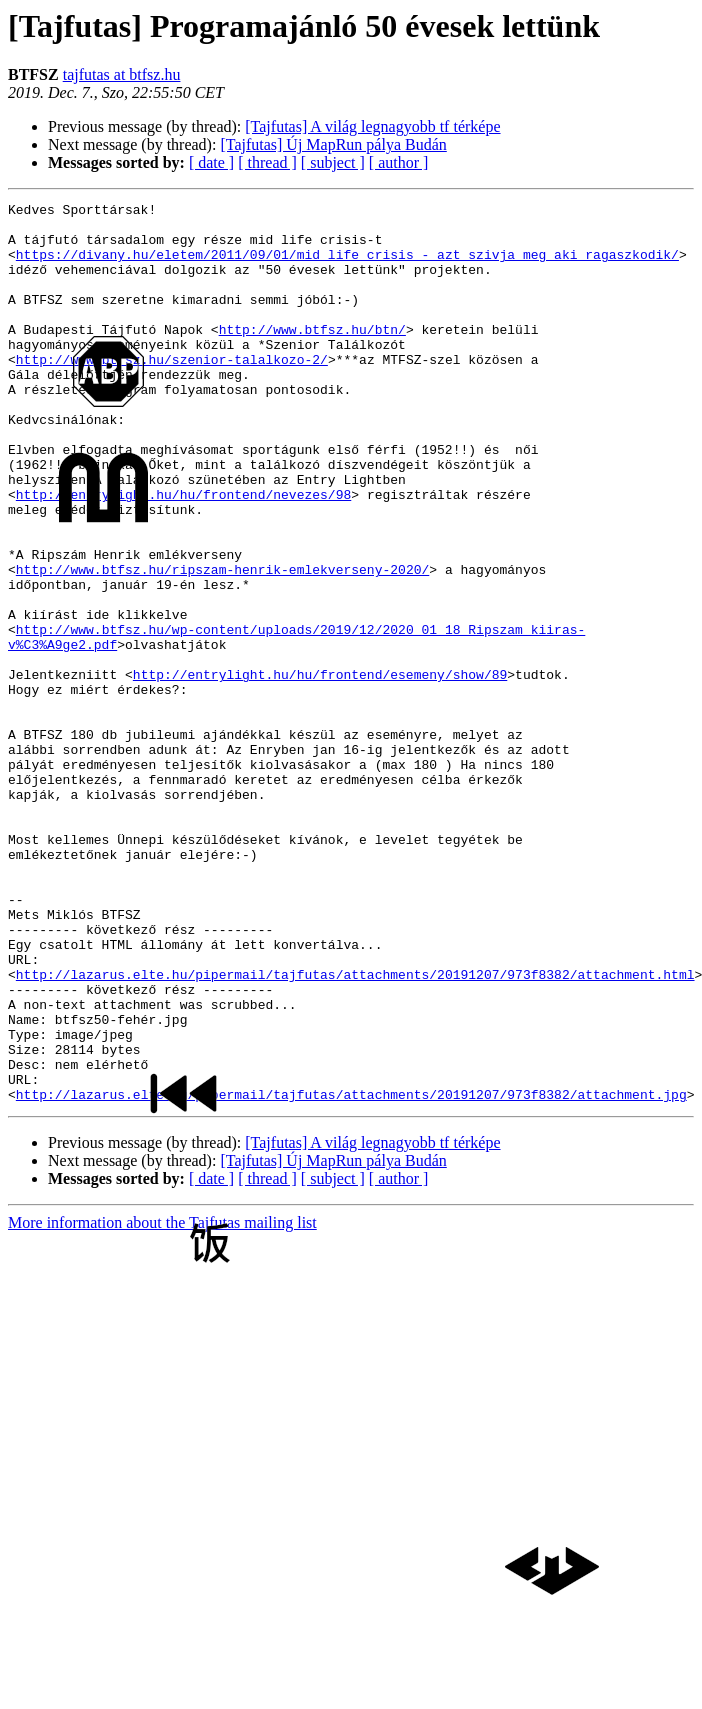  Describe the element at coordinates (210, 1243) in the screenshot. I see `open Fanfou social media app` at that location.